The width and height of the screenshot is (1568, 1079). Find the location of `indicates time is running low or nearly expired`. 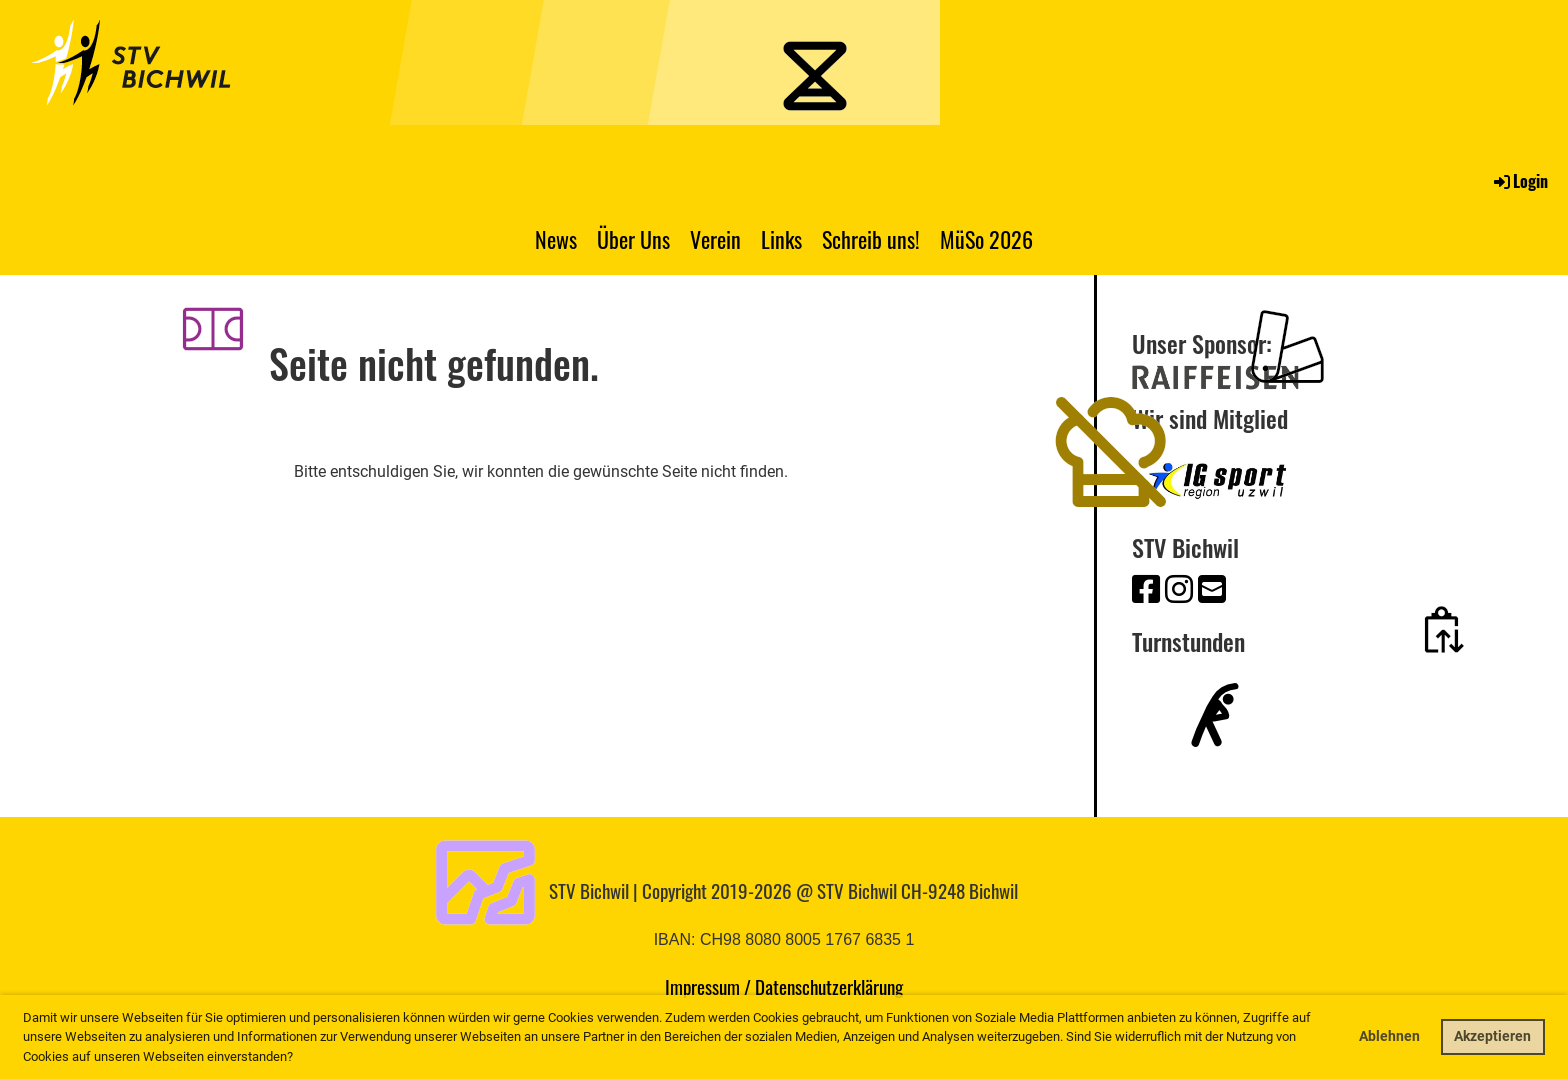

indicates time is running low or nearly expired is located at coordinates (815, 76).